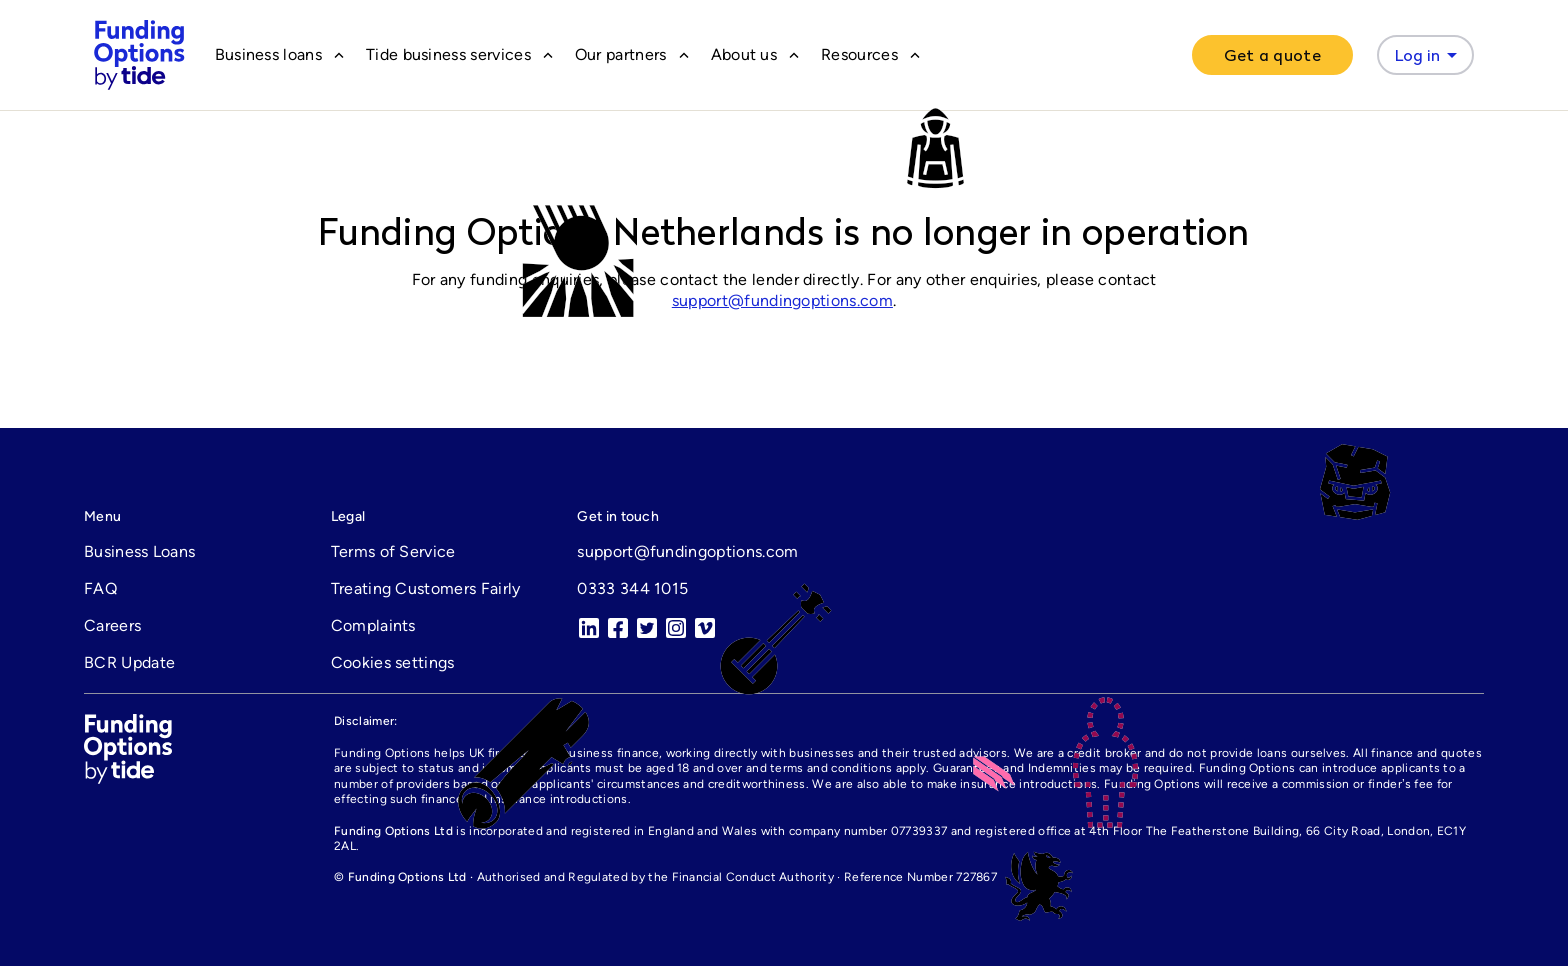 The width and height of the screenshot is (1568, 966). Describe the element at coordinates (994, 777) in the screenshot. I see `equip claws or melee weapon` at that location.